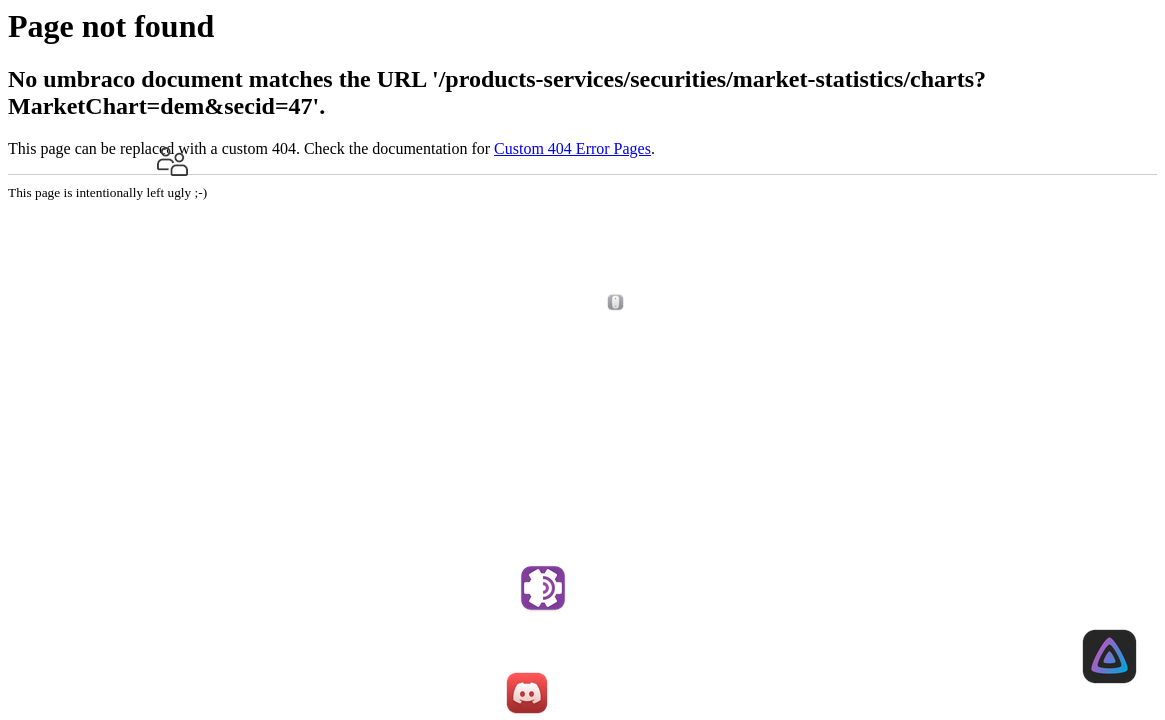 The image size is (1165, 720). What do you see at coordinates (543, 588) in the screenshot?
I see `open carburetor app settings` at bounding box center [543, 588].